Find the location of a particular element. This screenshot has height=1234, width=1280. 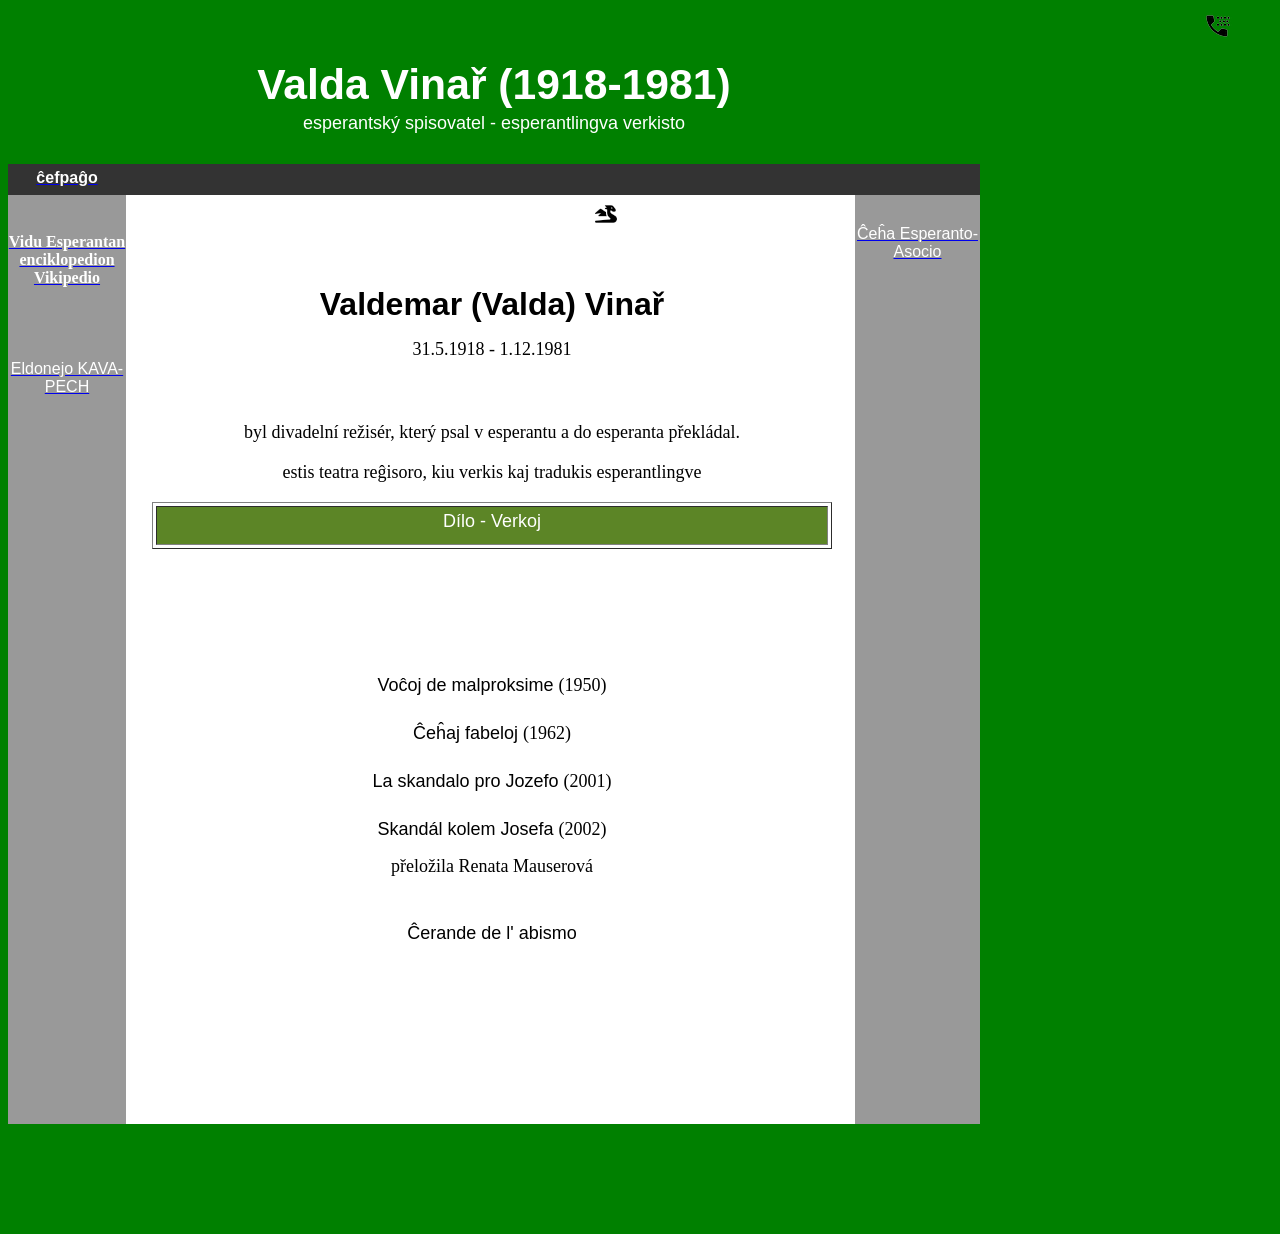

access fantasy or gaming content is located at coordinates (606, 214).